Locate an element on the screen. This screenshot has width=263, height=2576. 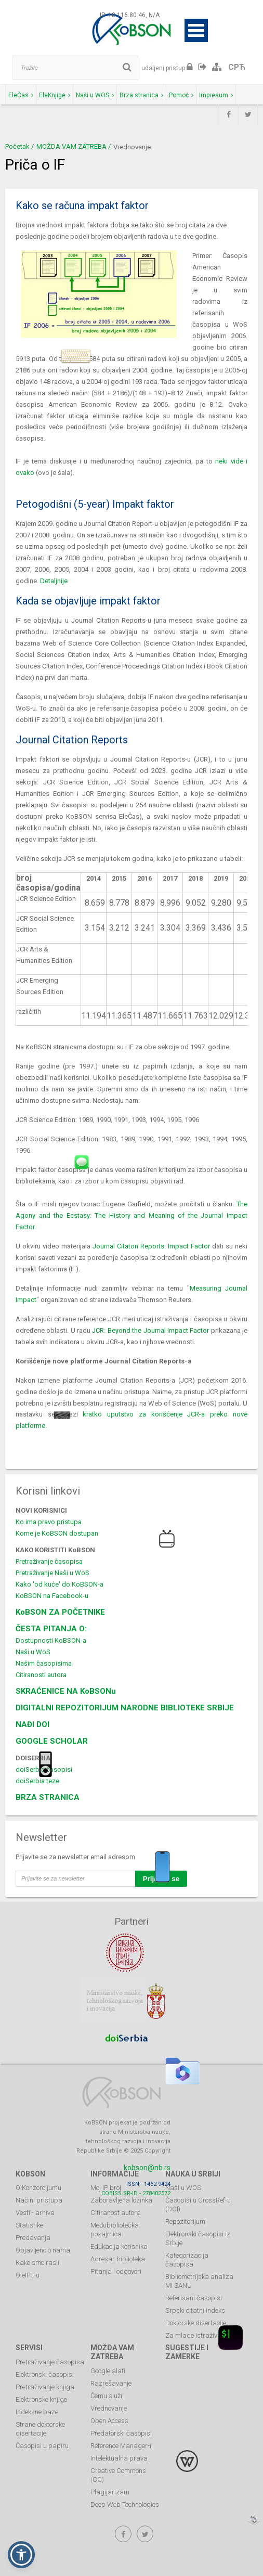
indicates keyboard with yellow backlighting enabled is located at coordinates (76, 356).